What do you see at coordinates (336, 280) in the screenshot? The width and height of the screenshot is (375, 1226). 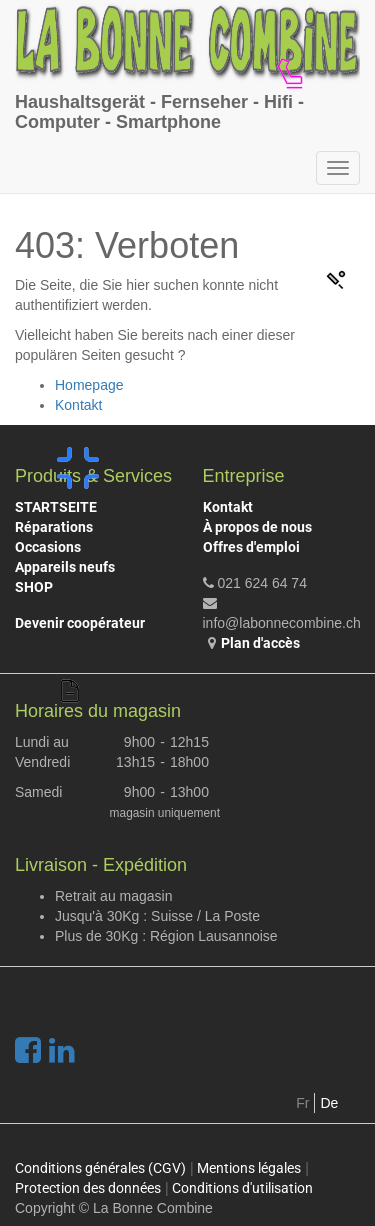 I see `access cricket sports content` at bounding box center [336, 280].